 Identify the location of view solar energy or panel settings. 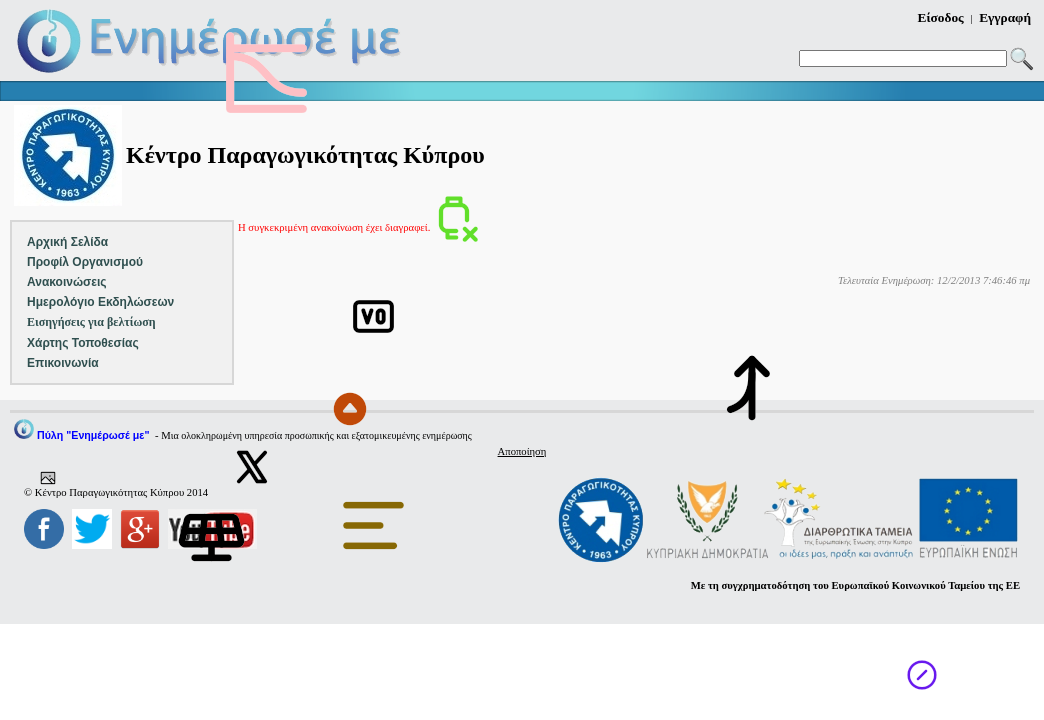
(211, 537).